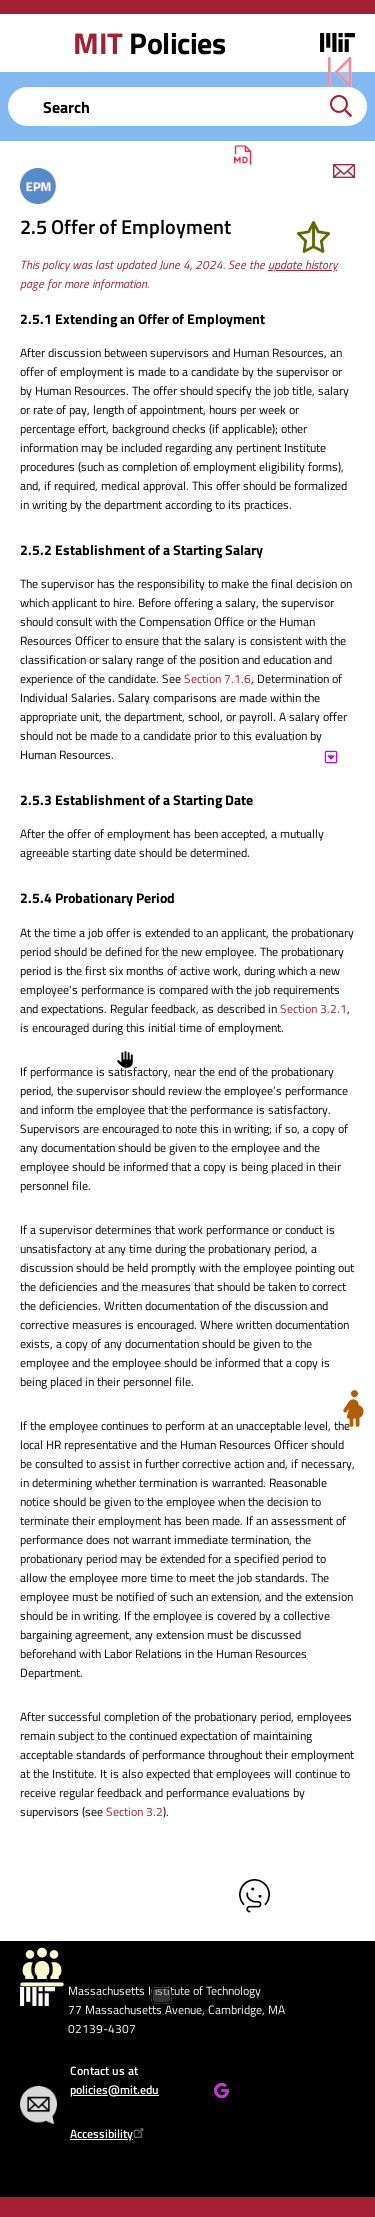 The image size is (375, 2217). What do you see at coordinates (354, 1408) in the screenshot?
I see `indicates pregnancy-related content or services` at bounding box center [354, 1408].